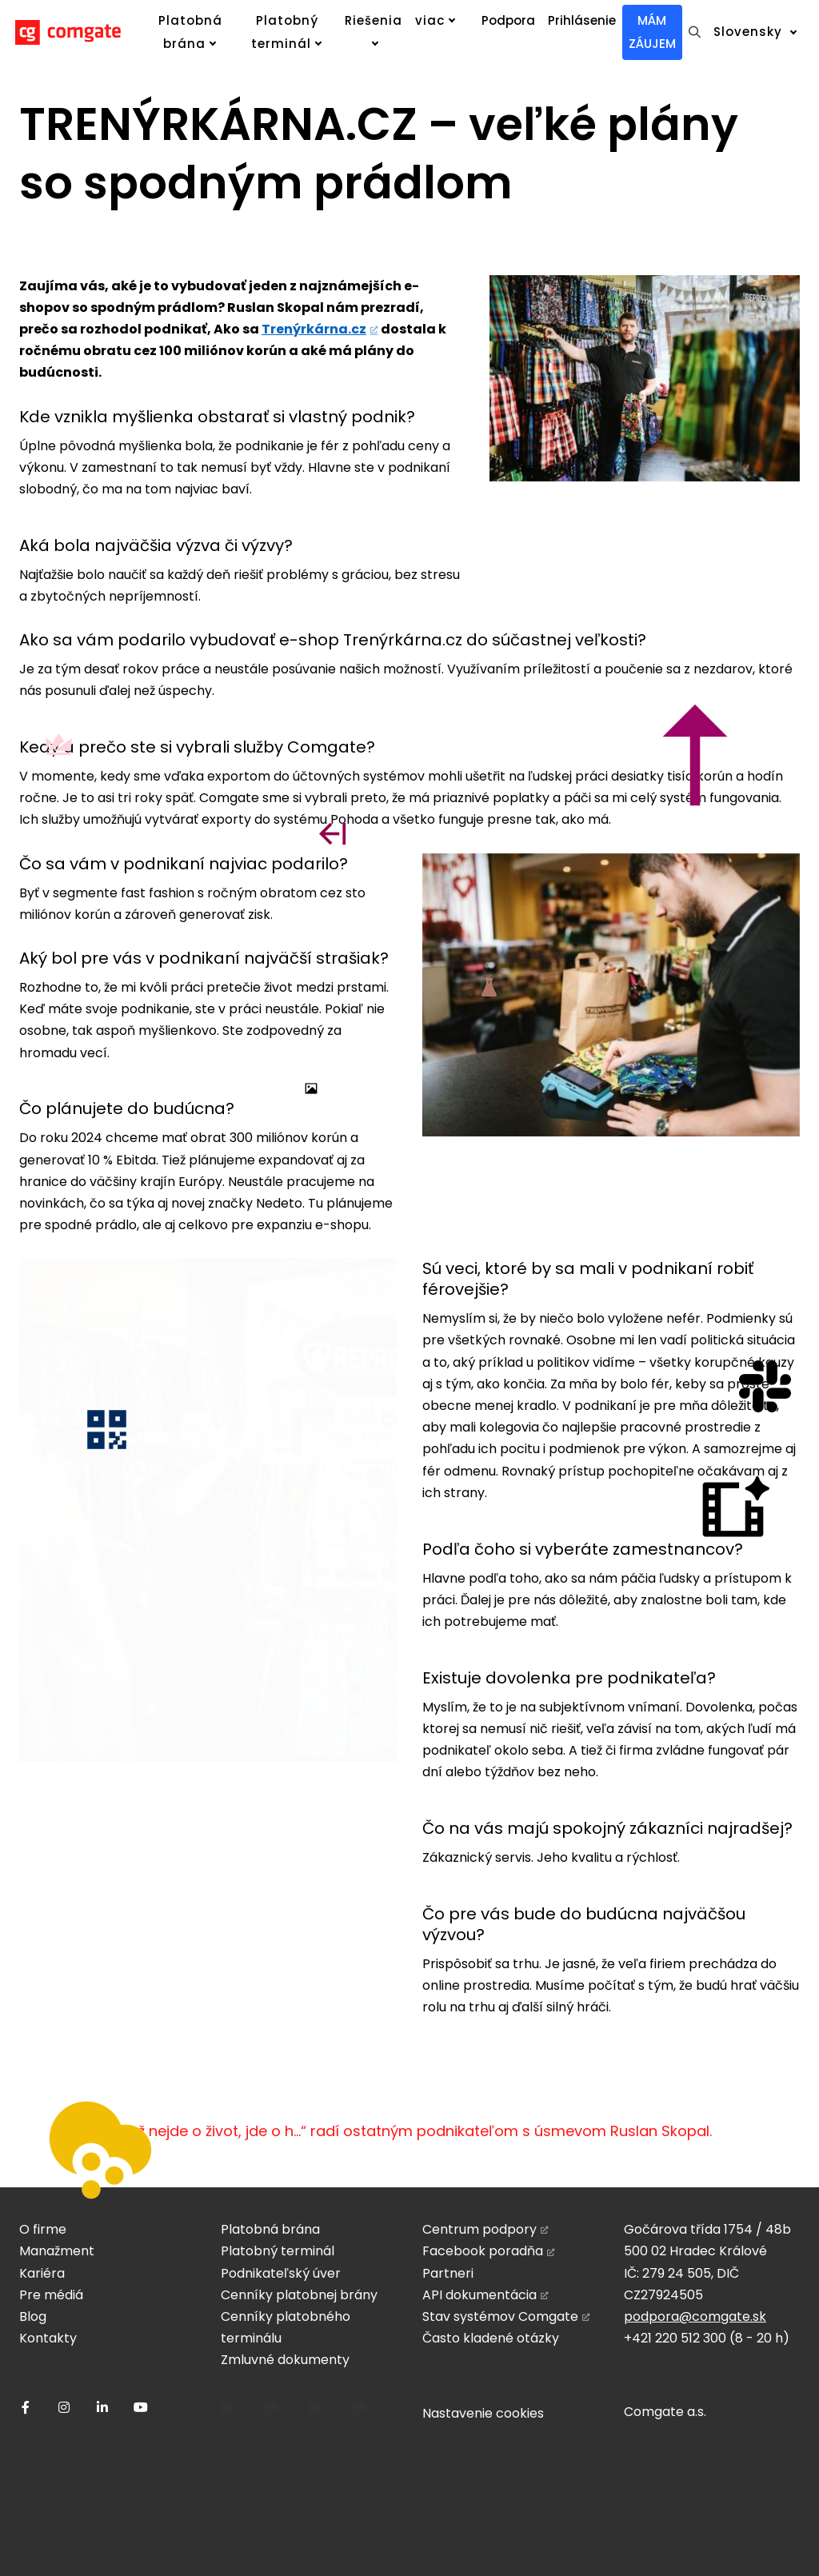 The width and height of the screenshot is (819, 2576). Describe the element at coordinates (106, 1429) in the screenshot. I see `scan or generate a QR code` at that location.